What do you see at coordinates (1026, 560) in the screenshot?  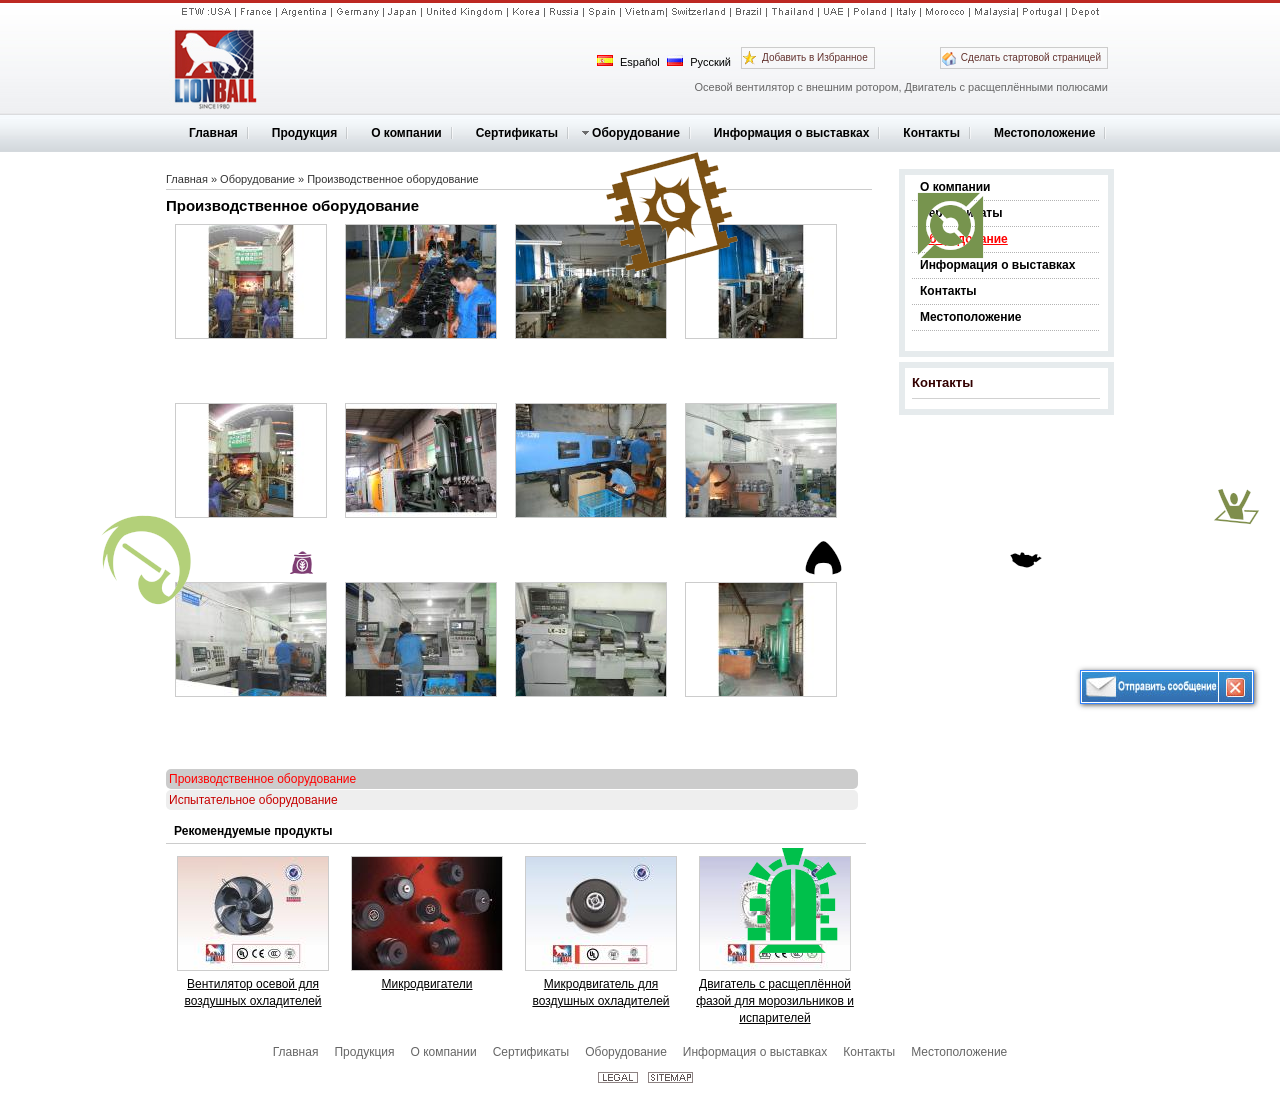 I see `select mongolia as your country or region` at bounding box center [1026, 560].